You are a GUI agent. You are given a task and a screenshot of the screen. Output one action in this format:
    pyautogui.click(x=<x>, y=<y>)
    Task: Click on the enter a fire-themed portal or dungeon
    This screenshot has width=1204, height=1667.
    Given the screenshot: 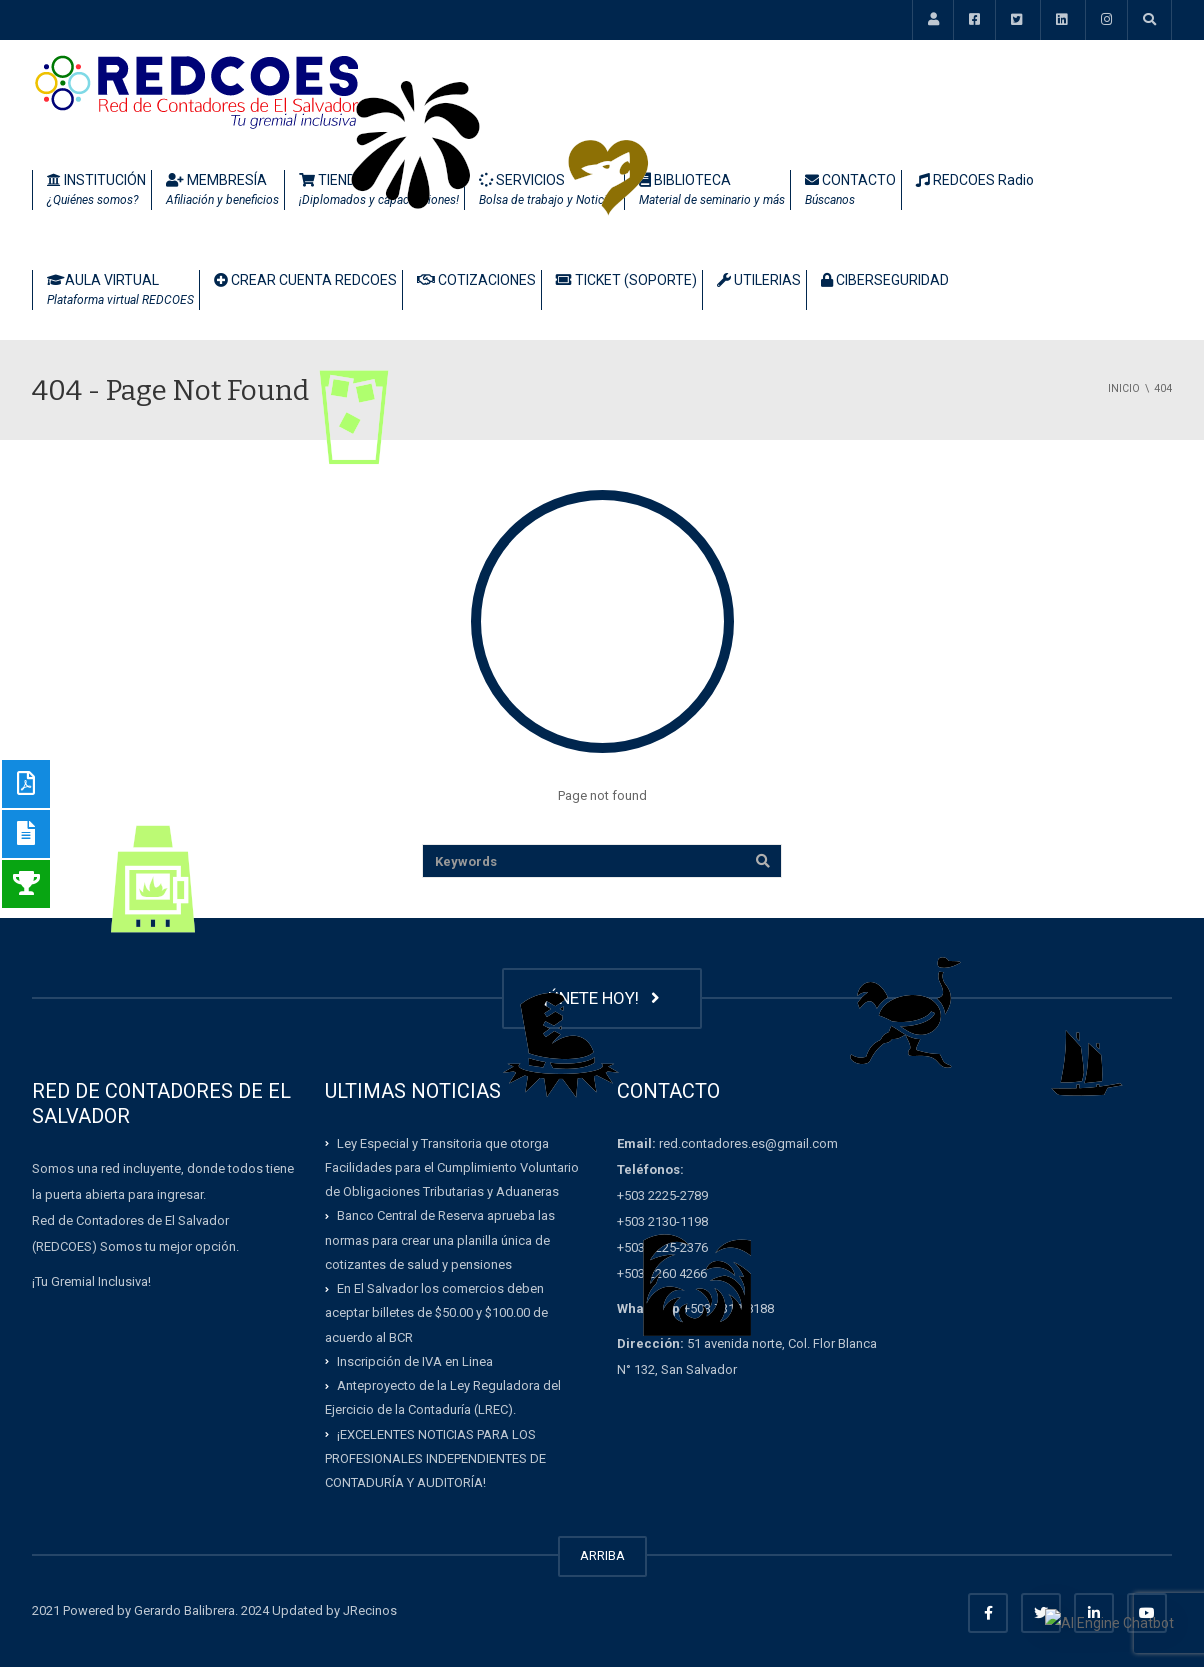 What is the action you would take?
    pyautogui.click(x=697, y=1282)
    